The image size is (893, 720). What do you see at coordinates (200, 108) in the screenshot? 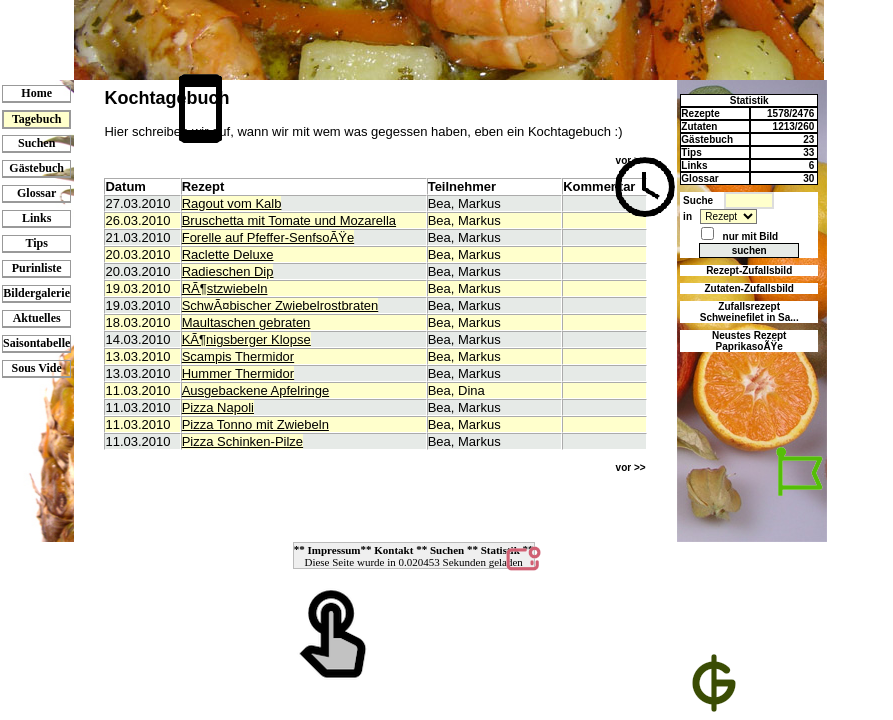
I see `access mobile device settings` at bounding box center [200, 108].